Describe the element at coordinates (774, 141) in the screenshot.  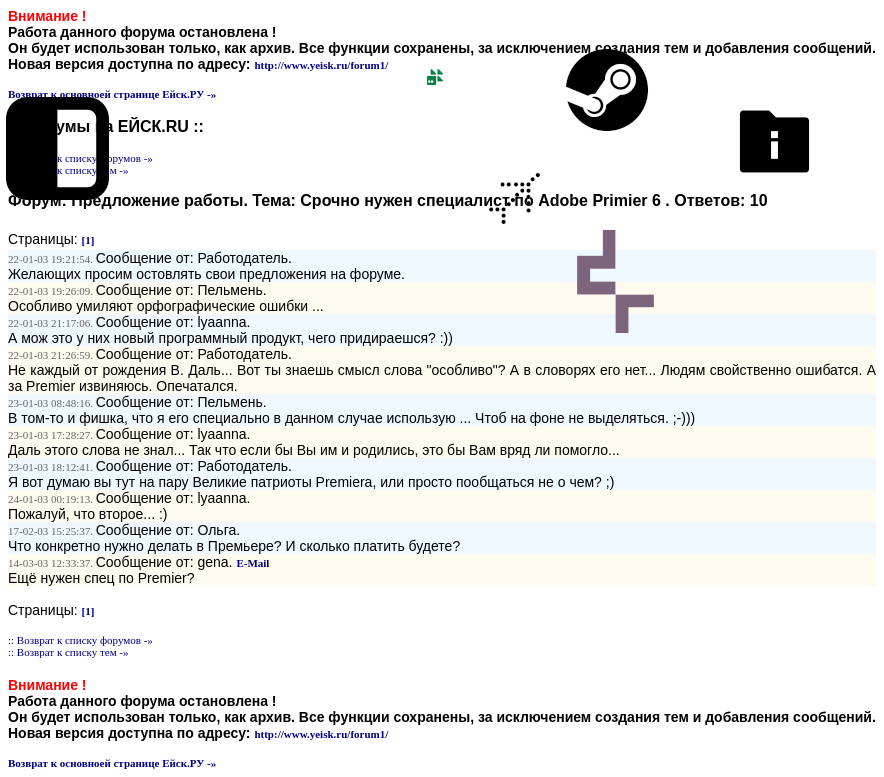
I see `view folder details or properties` at that location.